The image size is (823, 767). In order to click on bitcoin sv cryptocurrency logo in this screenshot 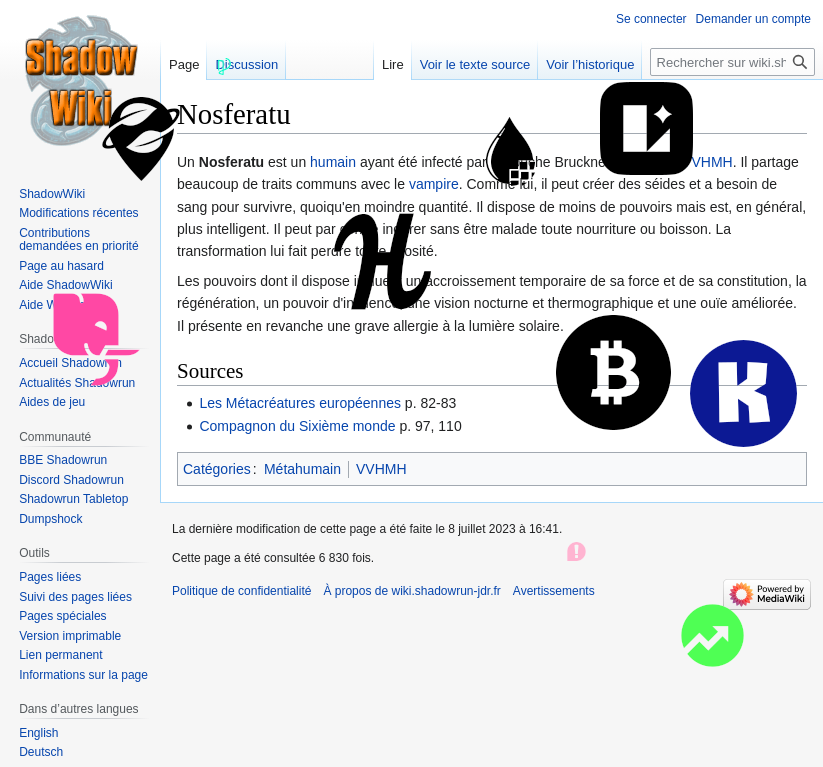, I will do `click(613, 372)`.